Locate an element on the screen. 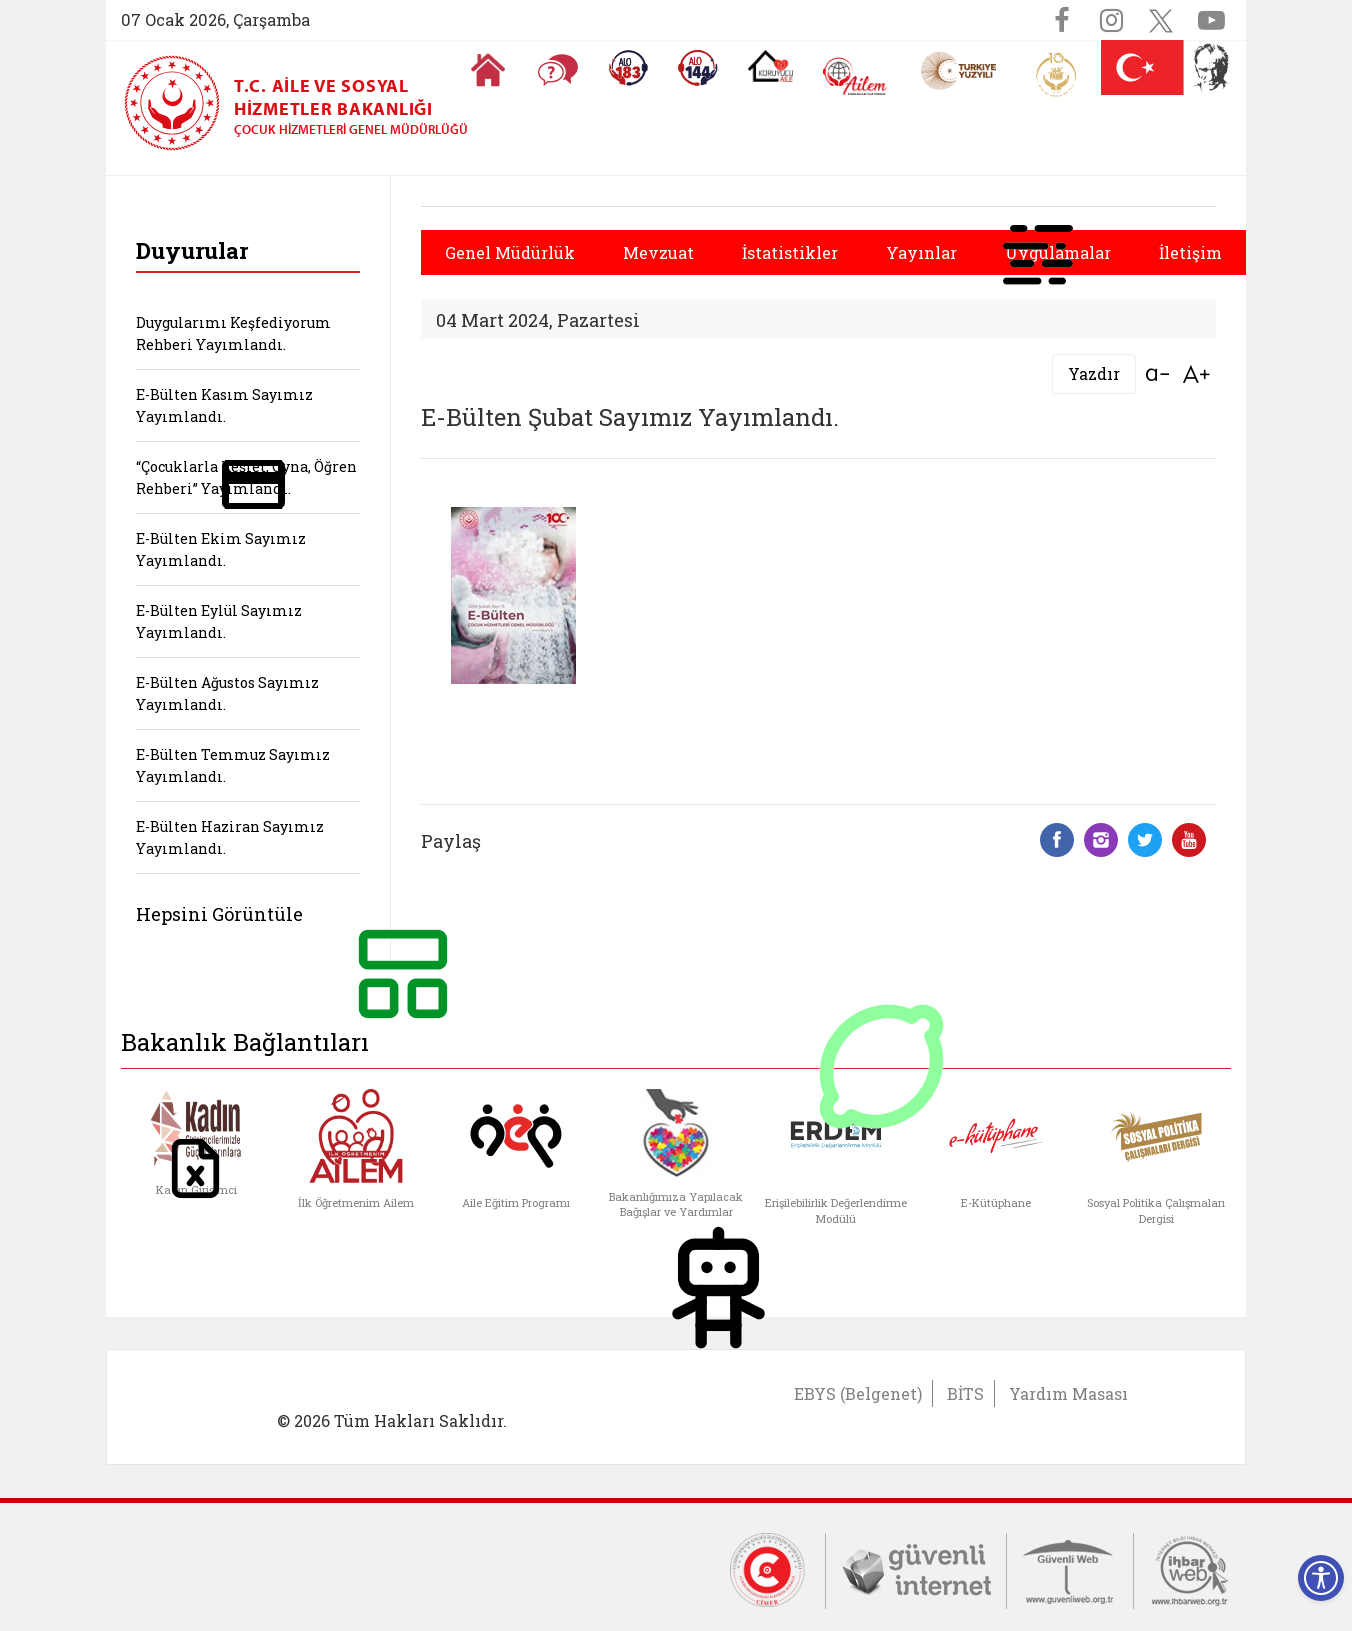 Image resolution: width=1352 pixels, height=1631 pixels. switch to top panel layout view is located at coordinates (403, 974).